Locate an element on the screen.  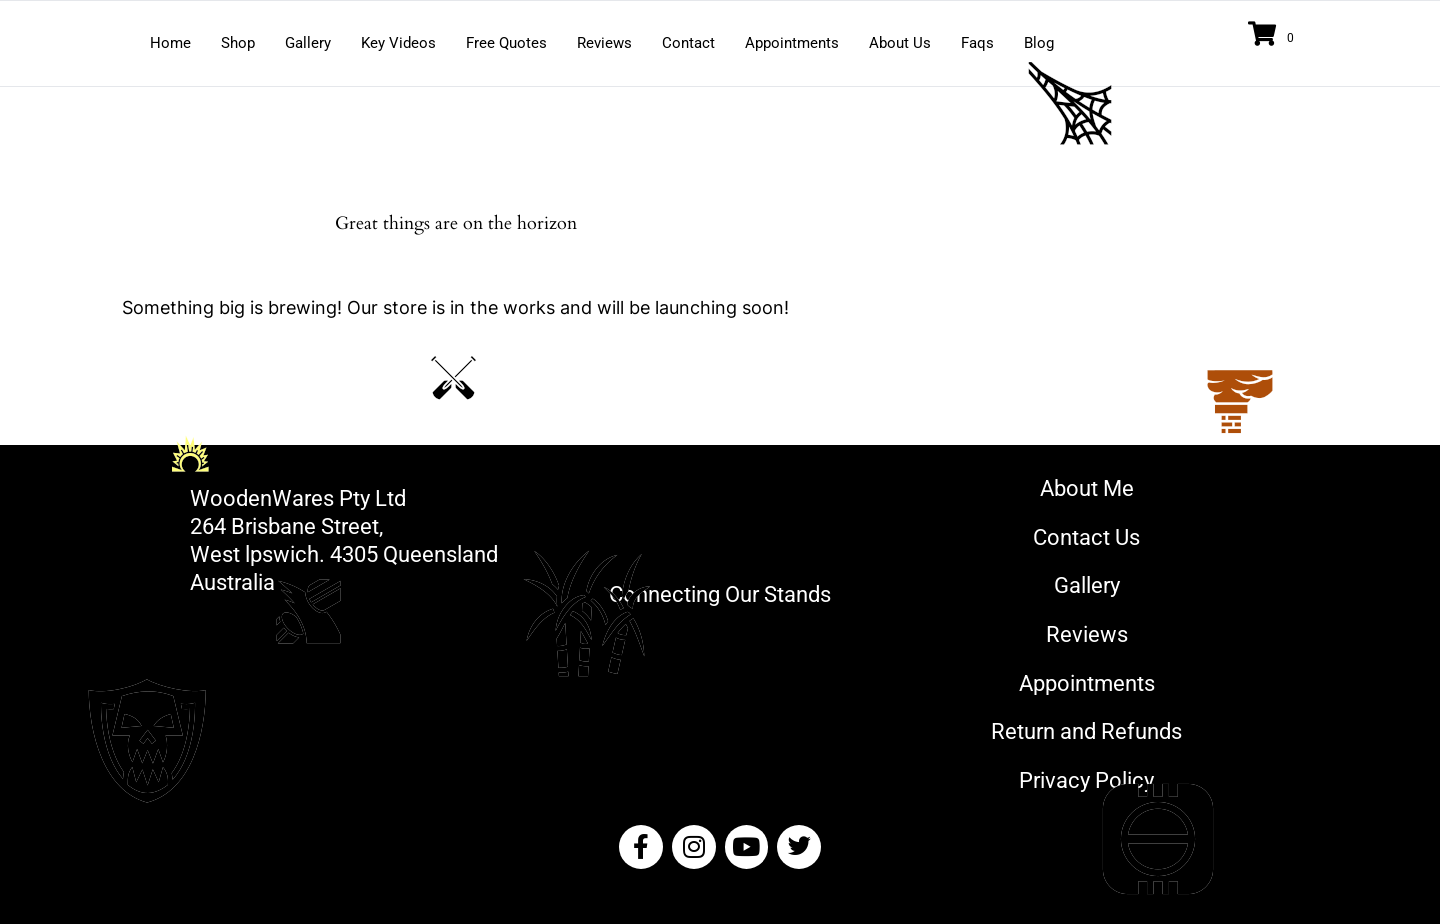
activate web spit ability is located at coordinates (1069, 103).